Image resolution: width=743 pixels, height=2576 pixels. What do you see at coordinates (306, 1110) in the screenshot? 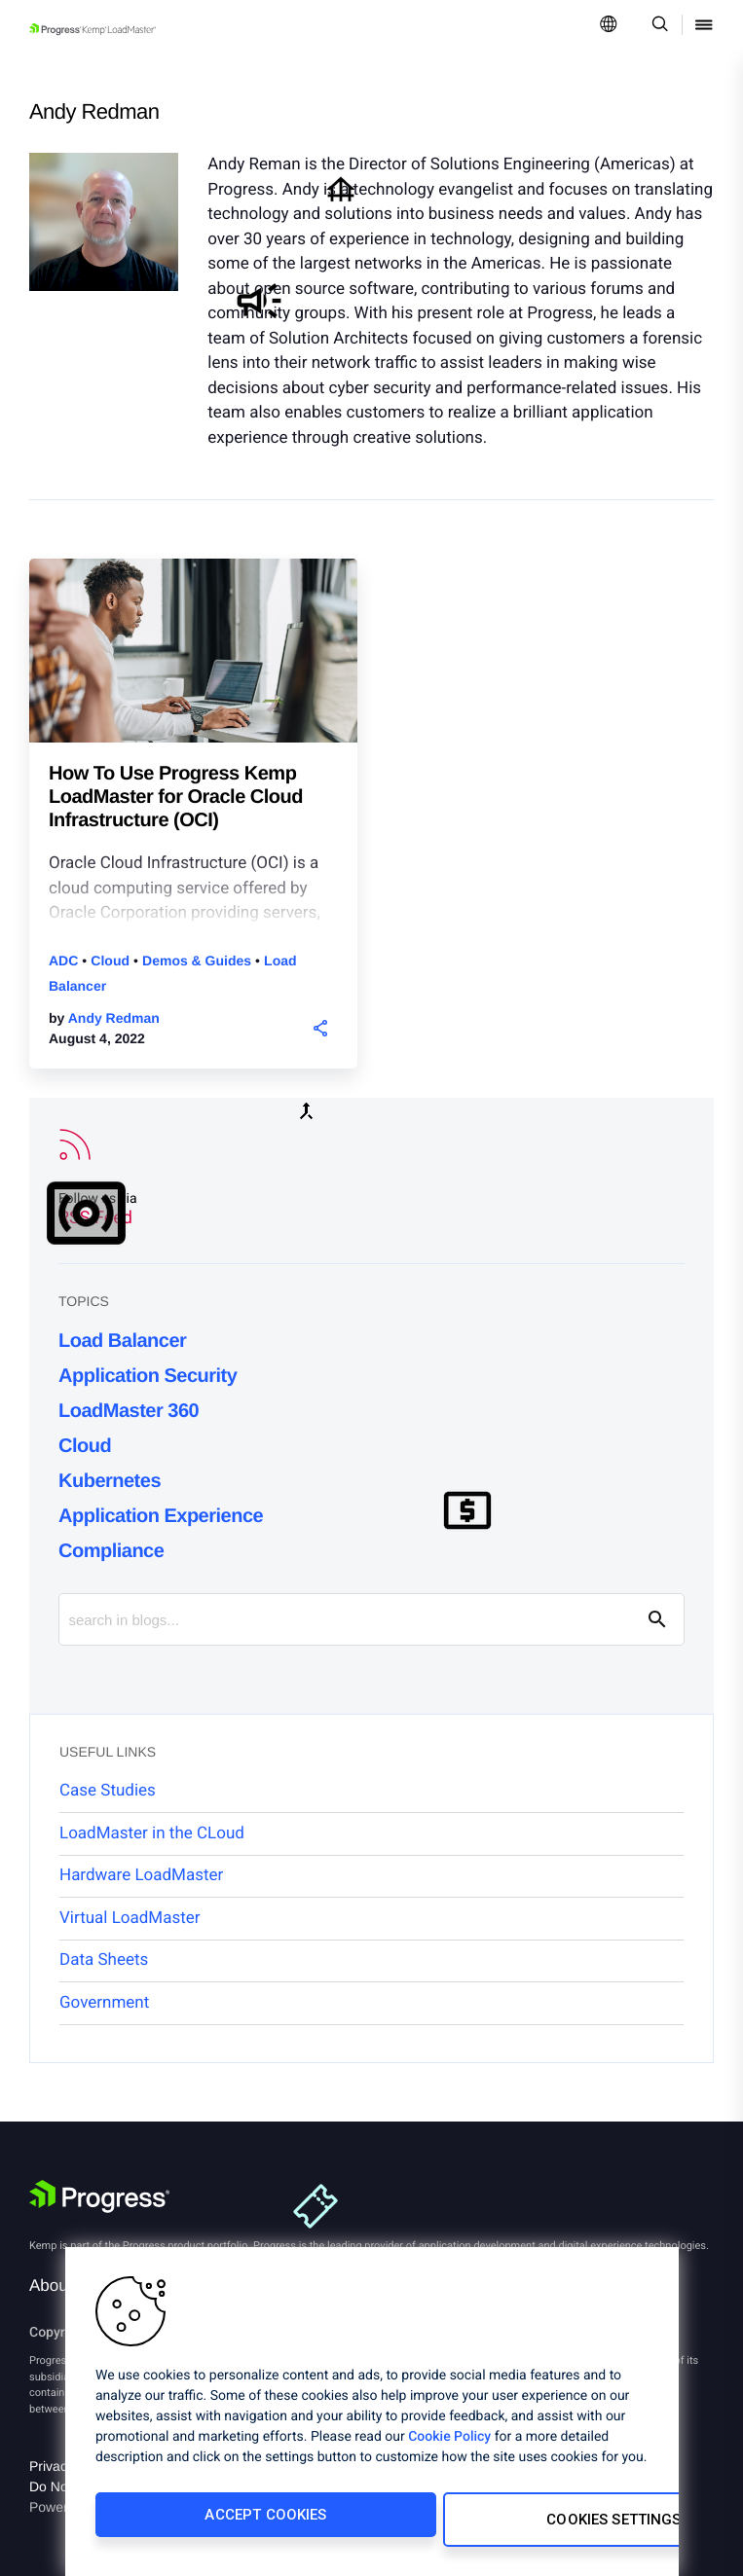
I see `merge two active calls into a conference call` at bounding box center [306, 1110].